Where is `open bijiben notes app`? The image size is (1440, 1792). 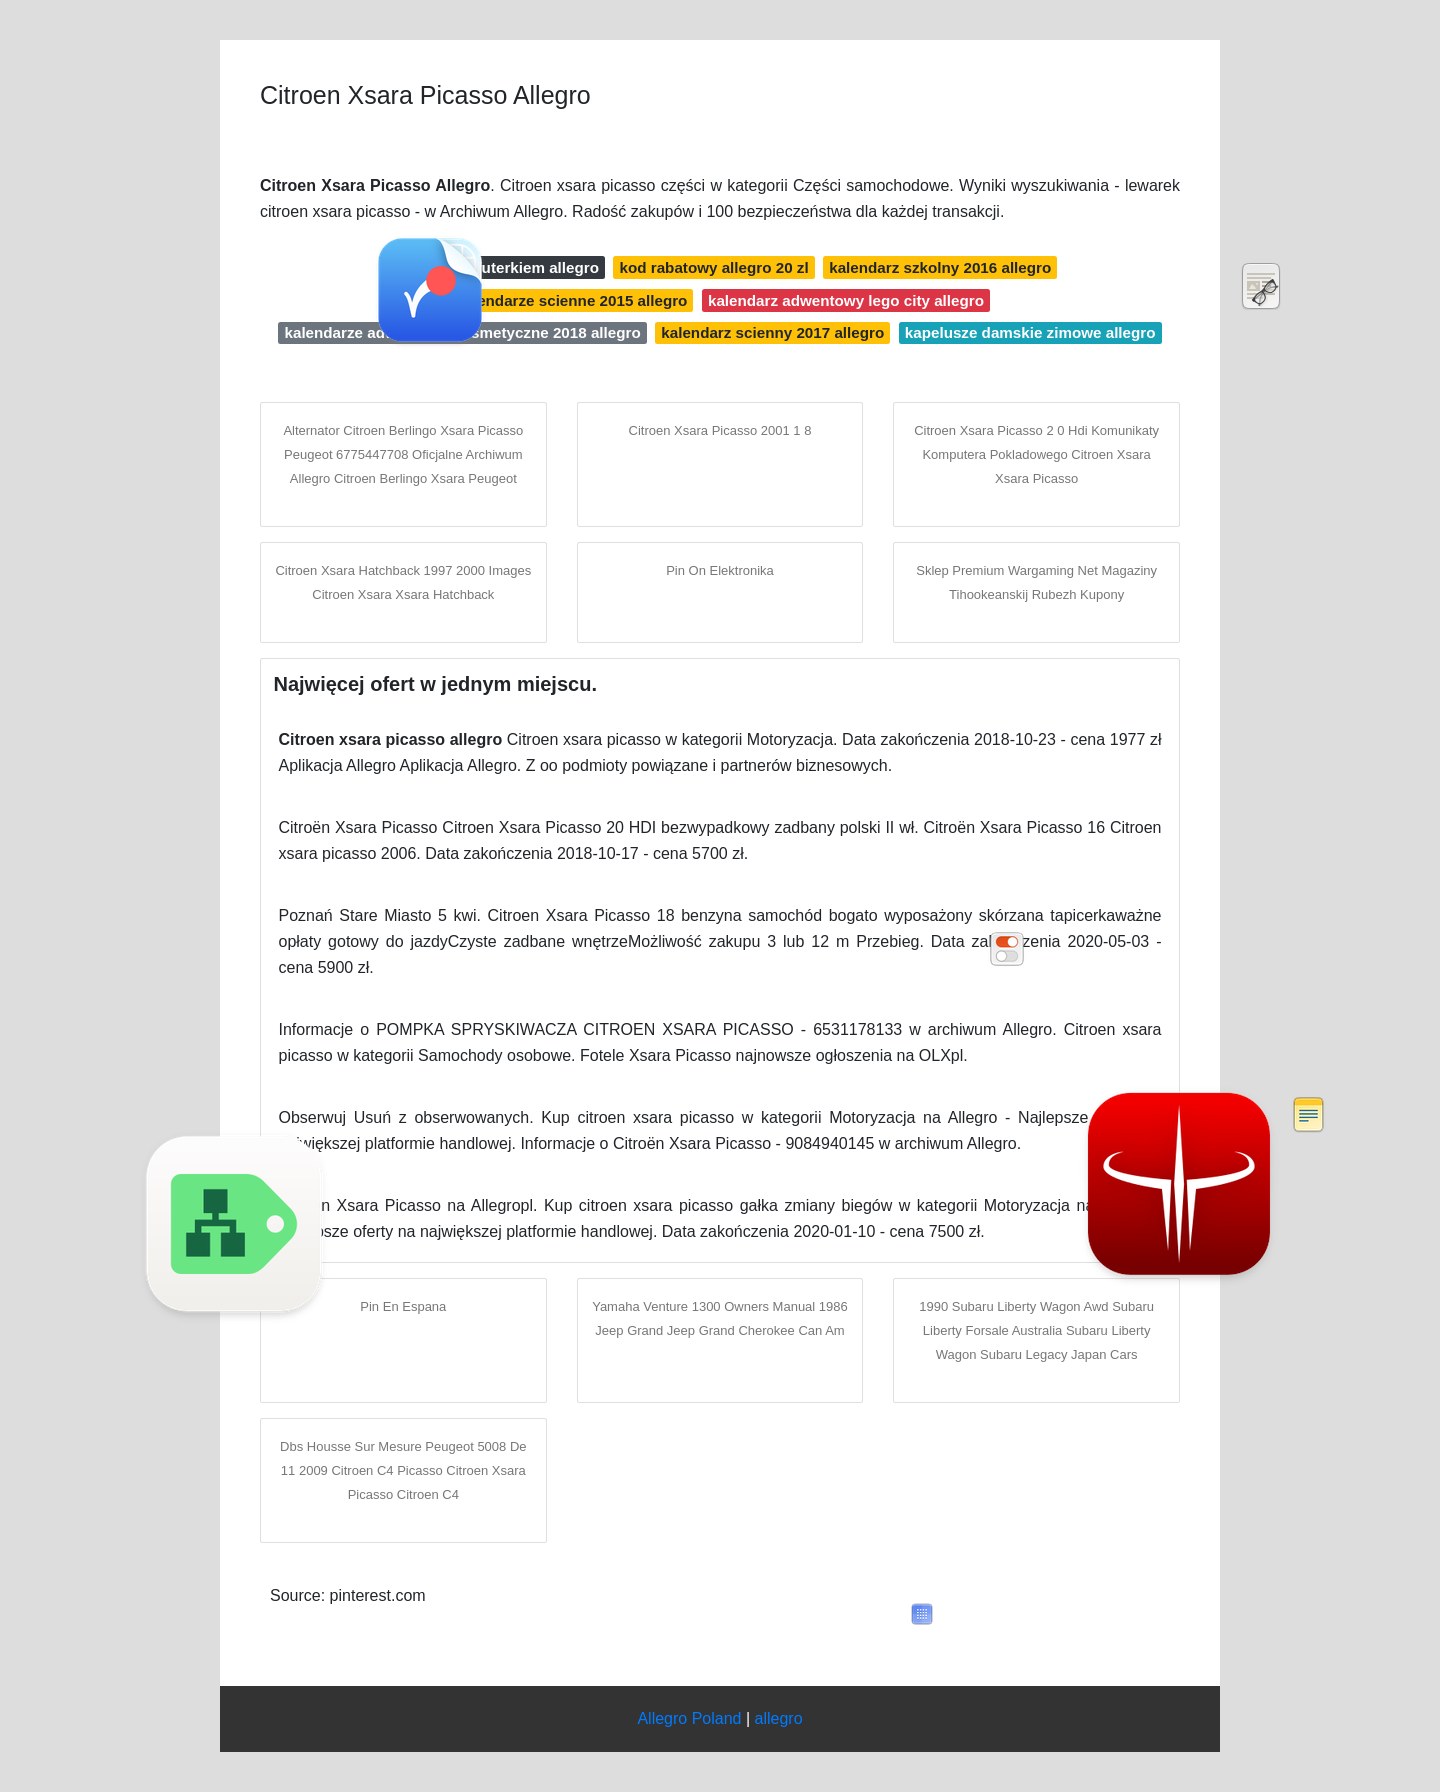 open bijiben notes app is located at coordinates (1308, 1114).